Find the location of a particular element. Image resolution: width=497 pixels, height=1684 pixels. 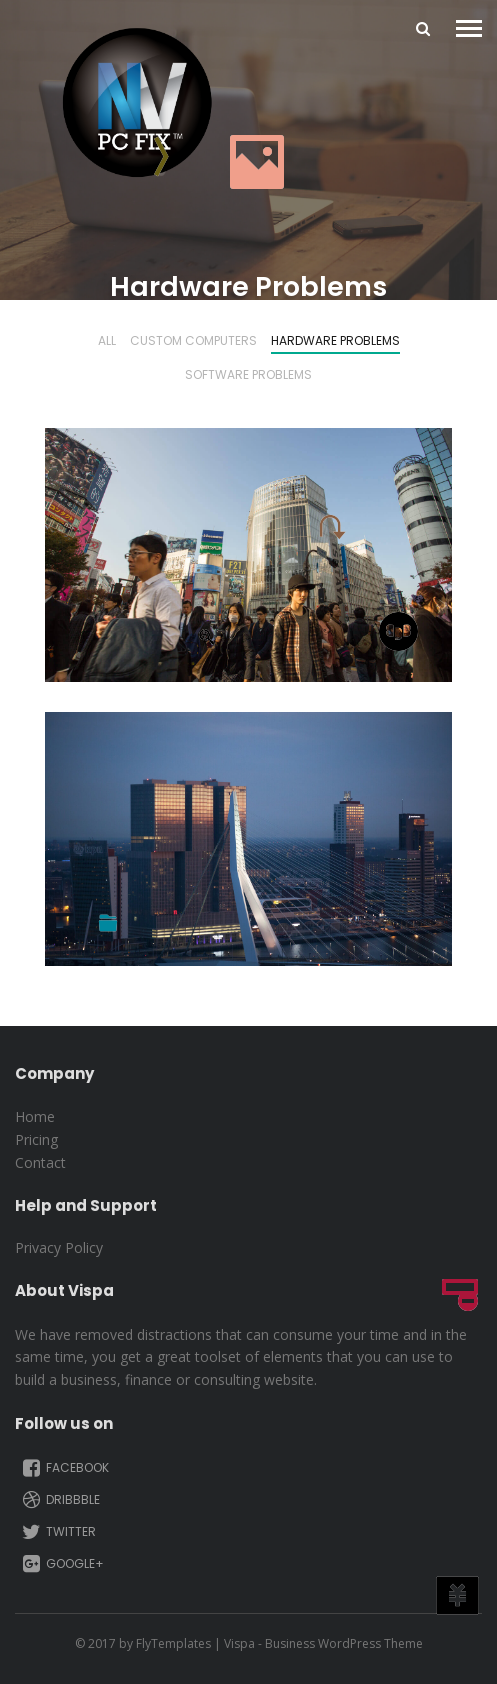

EnterpriseDB company logo is located at coordinates (398, 631).